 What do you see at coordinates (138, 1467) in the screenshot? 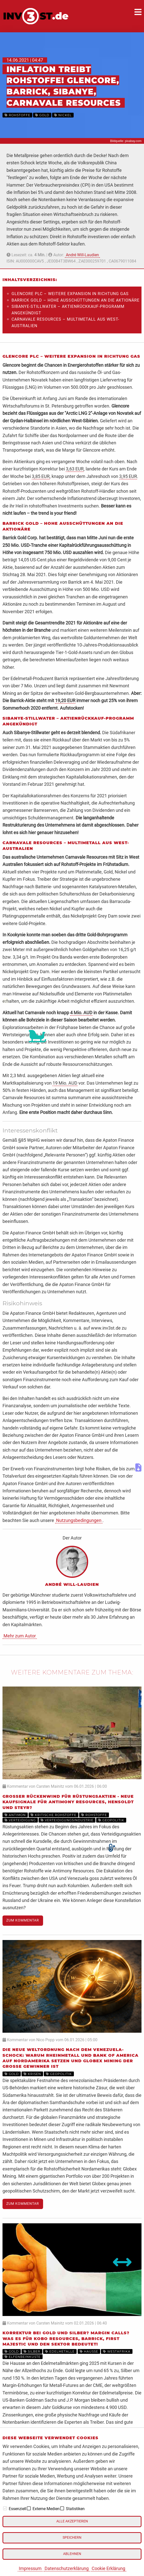
I see `download a file` at bounding box center [138, 1467].